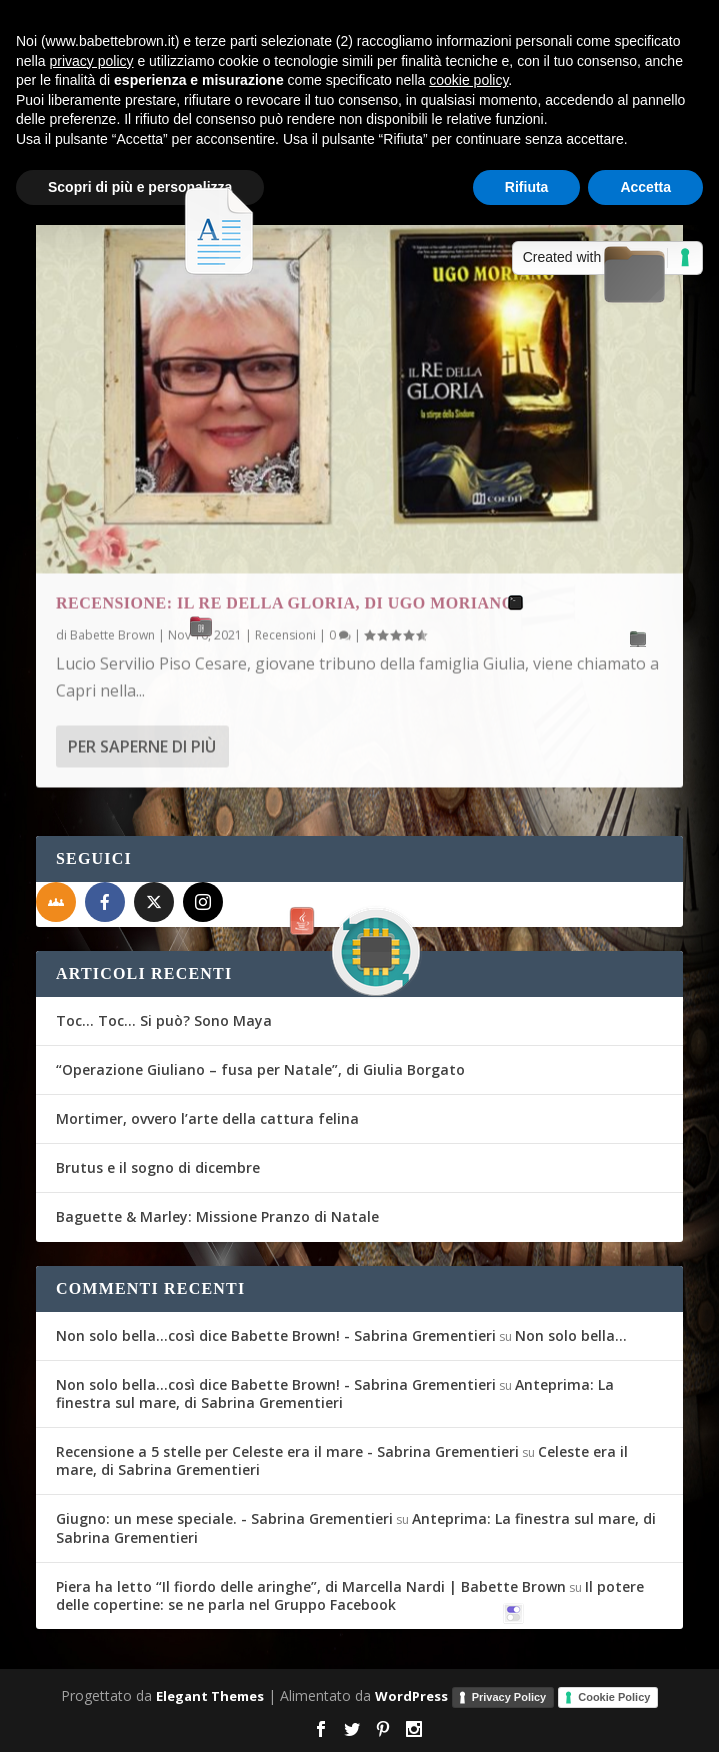 The width and height of the screenshot is (719, 1752). Describe the element at coordinates (513, 1613) in the screenshot. I see `open unity tweak tool settings` at that location.